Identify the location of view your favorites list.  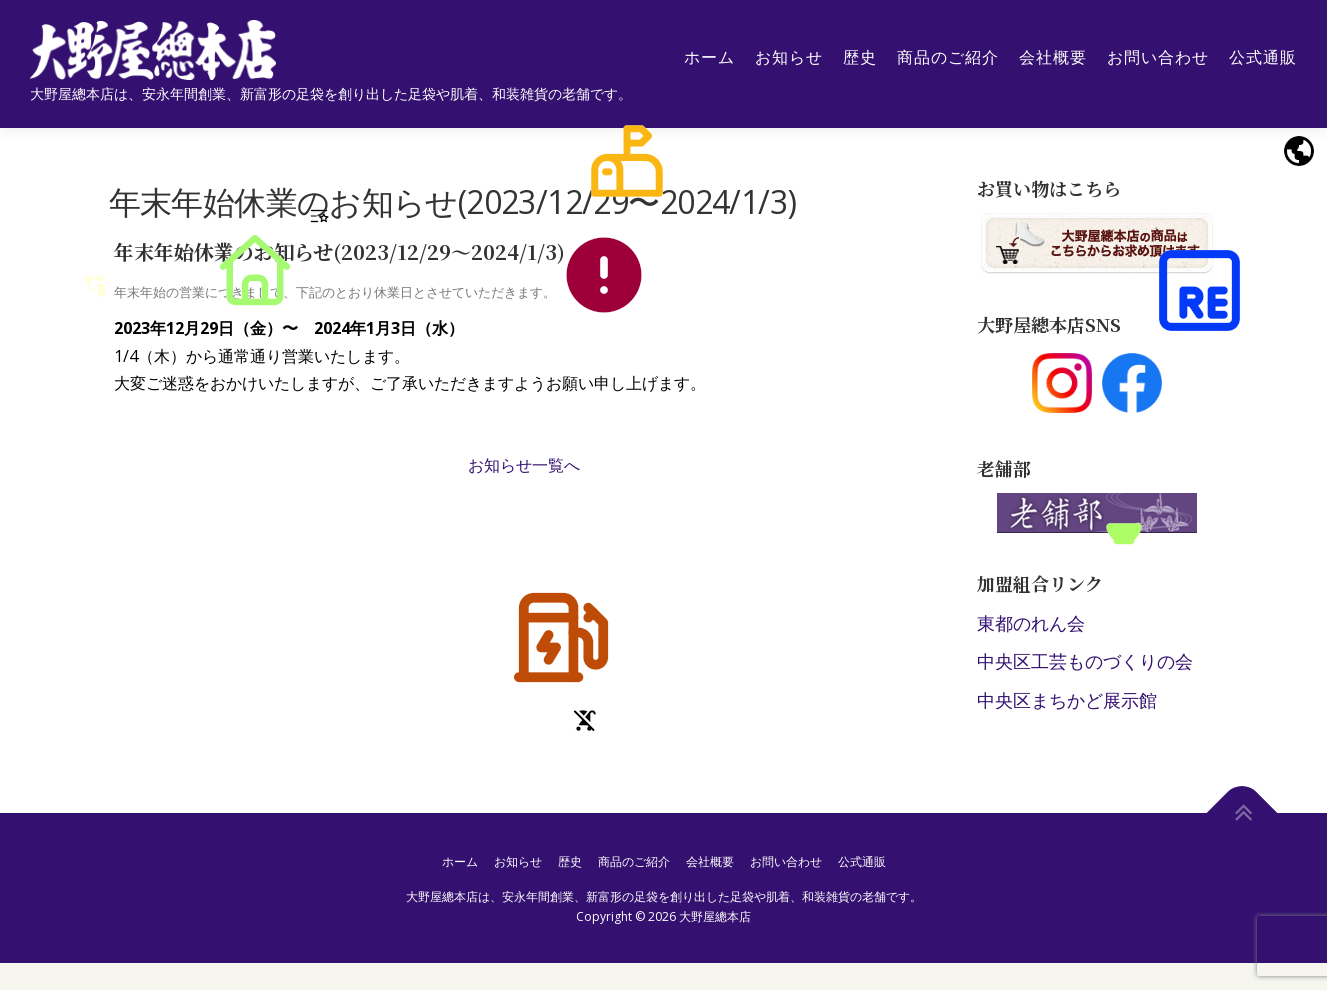
(319, 216).